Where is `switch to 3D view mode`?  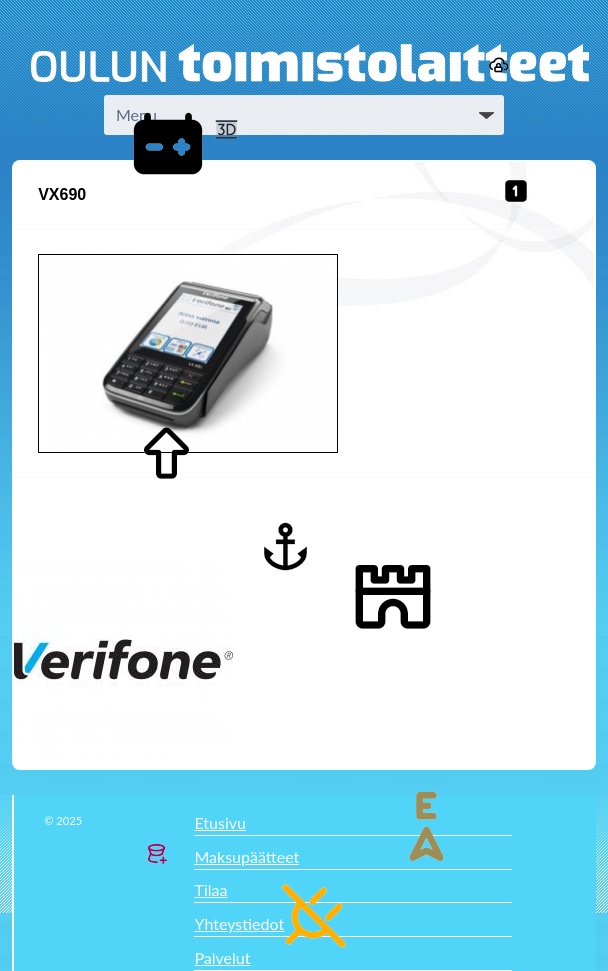 switch to 3D view mode is located at coordinates (226, 129).